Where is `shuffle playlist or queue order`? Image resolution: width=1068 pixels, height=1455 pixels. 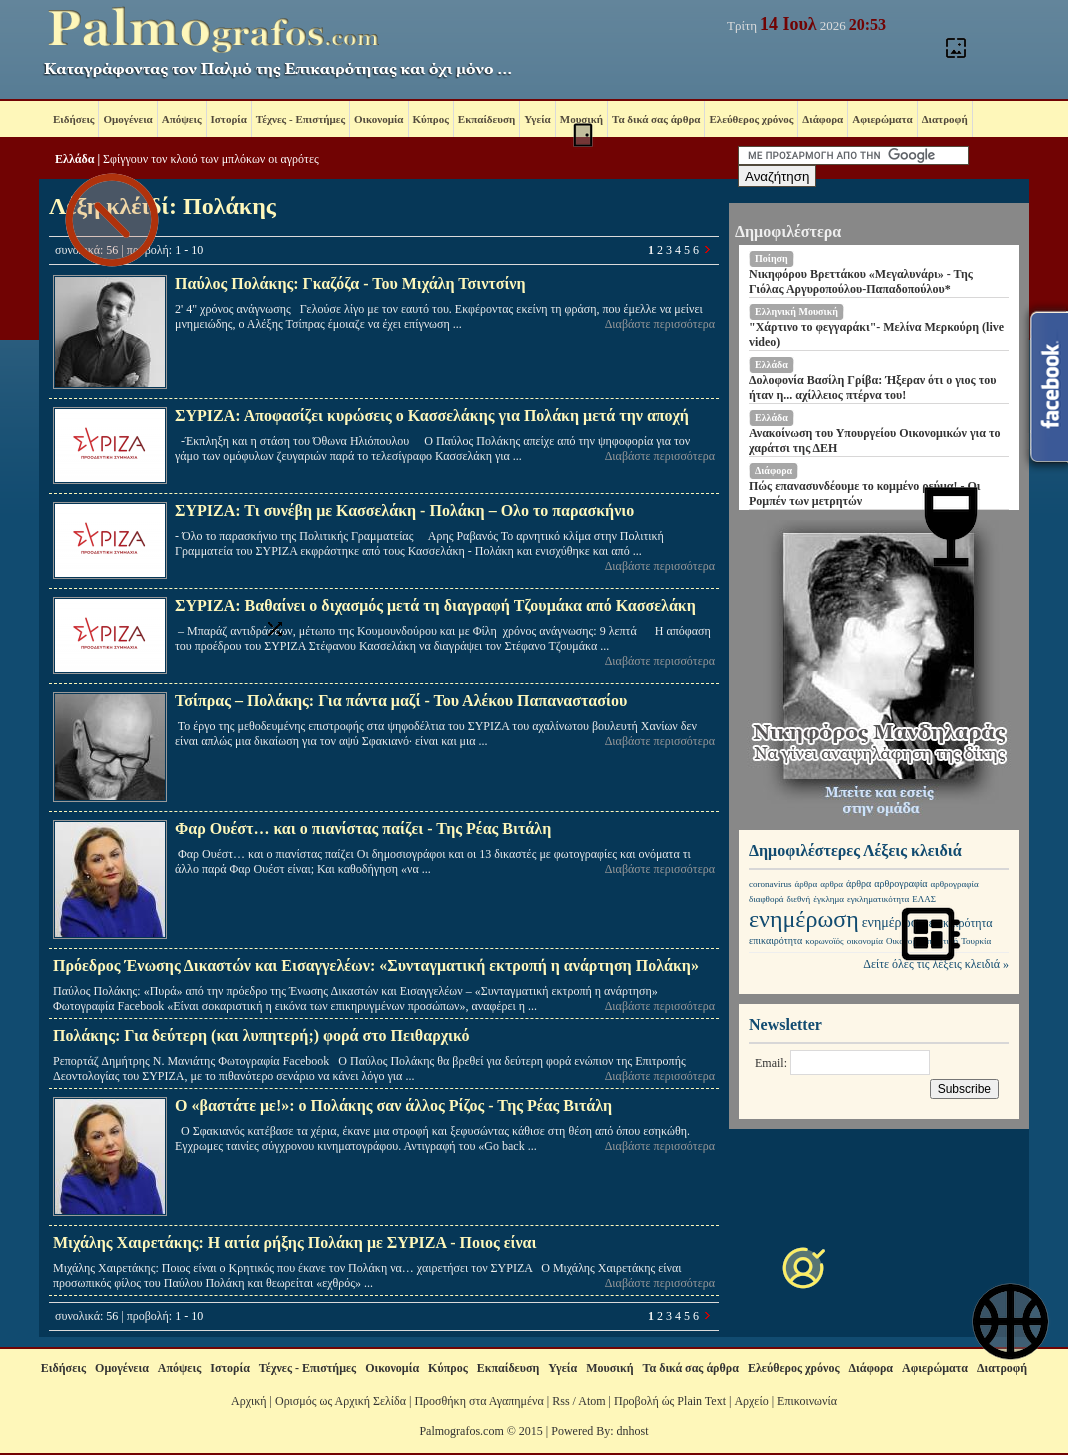
shuffle playlist or queue order is located at coordinates (275, 629).